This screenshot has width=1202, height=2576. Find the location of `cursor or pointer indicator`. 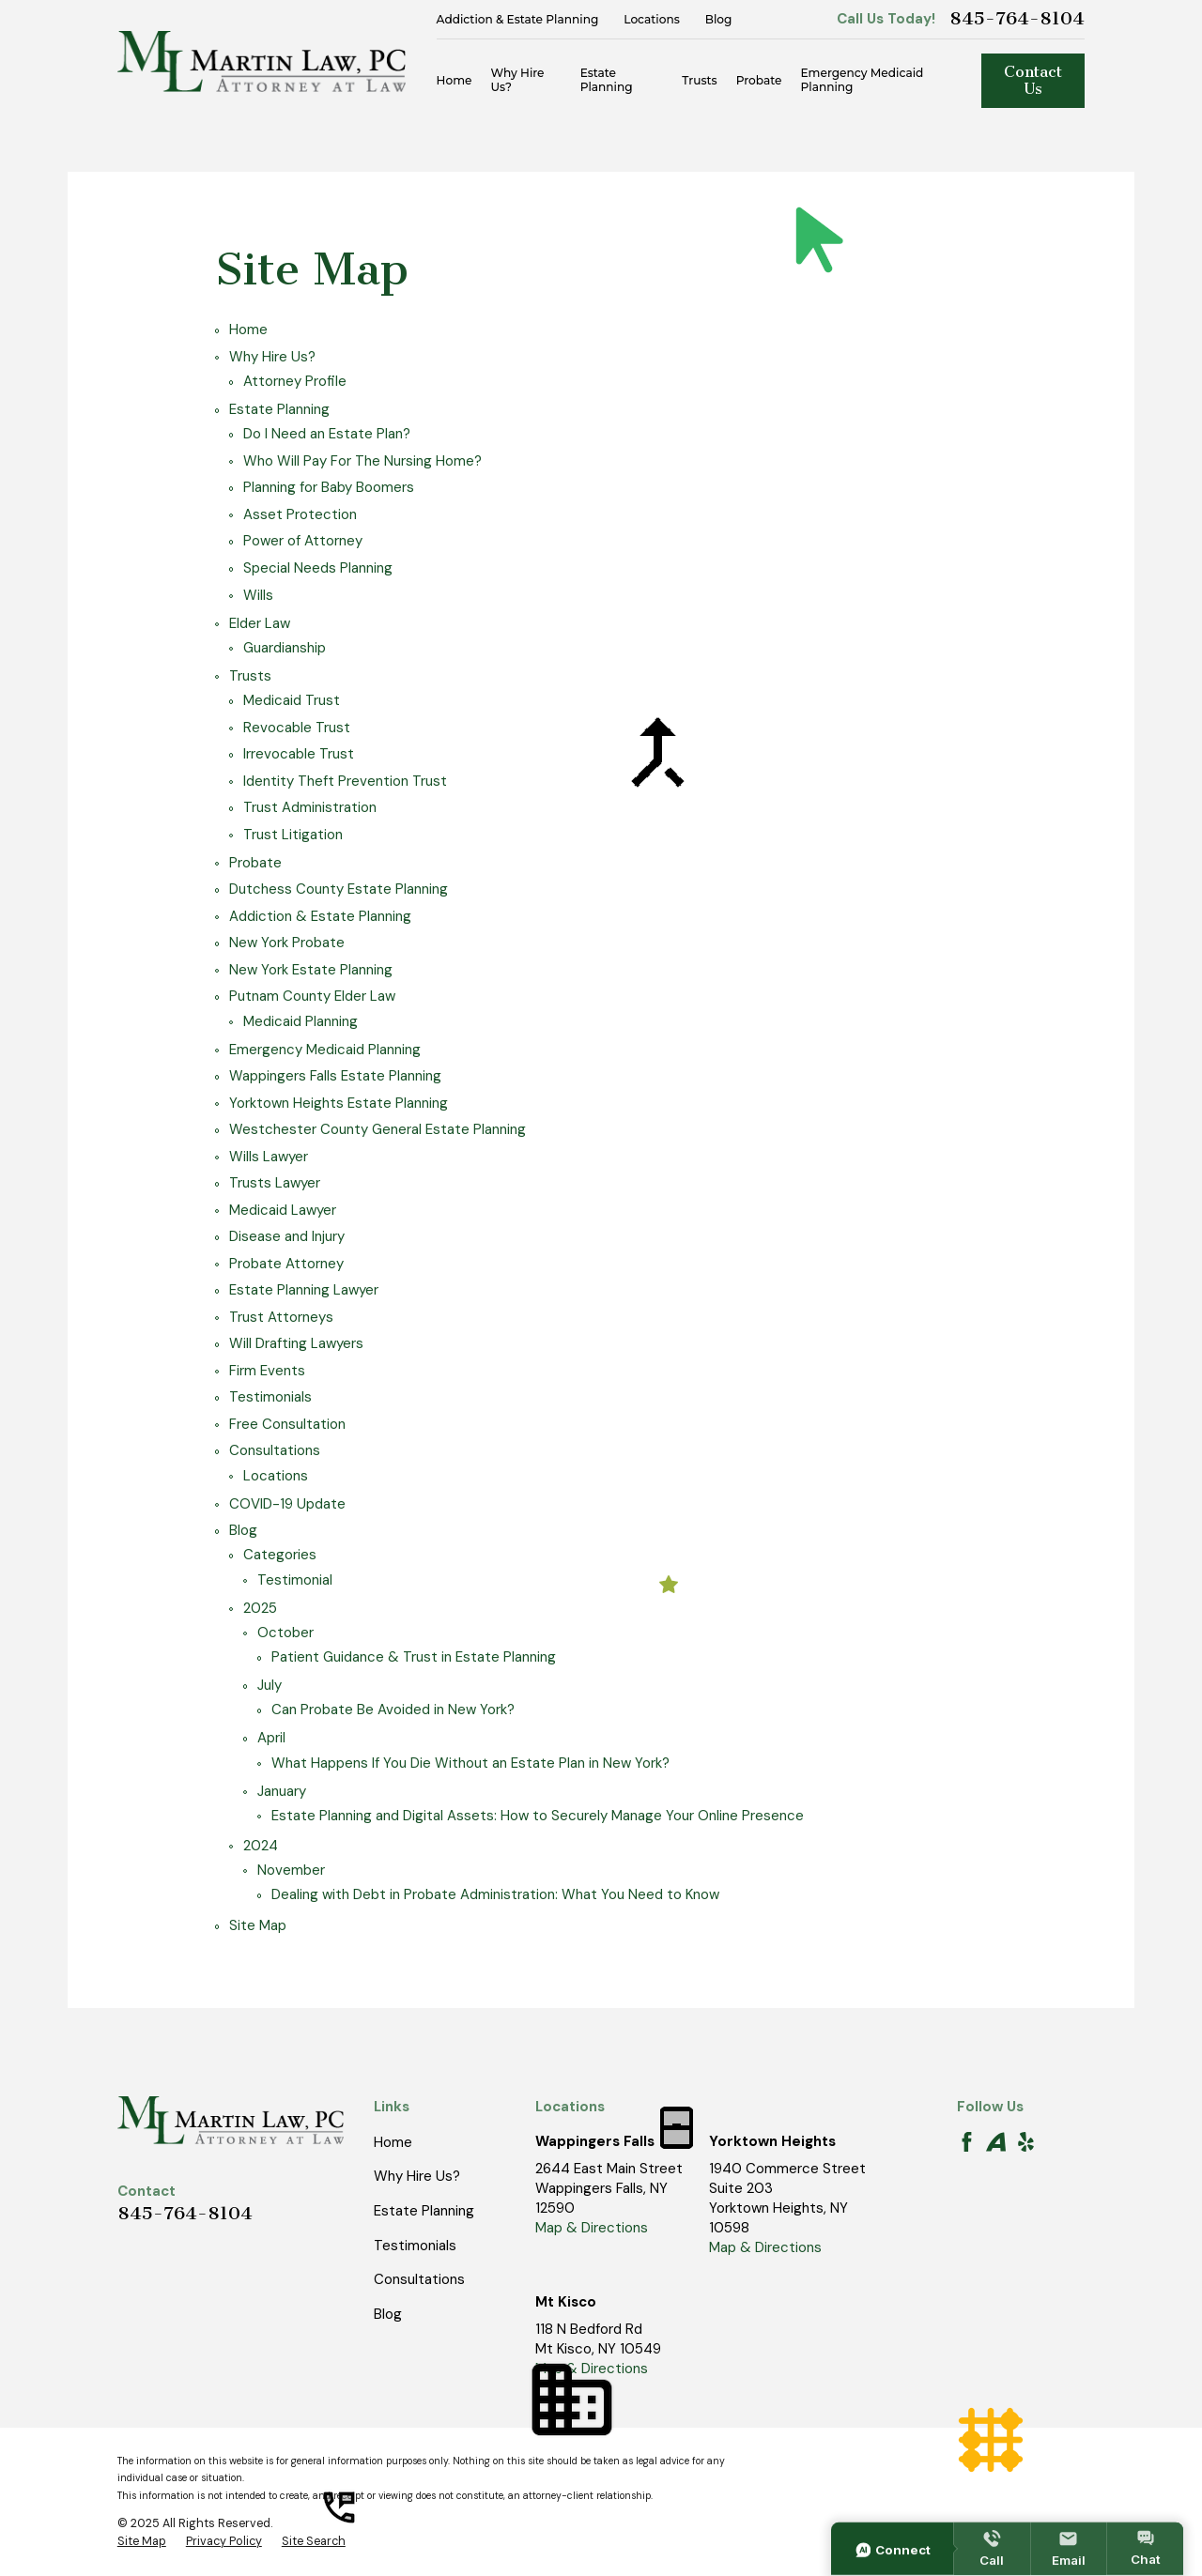

cursor or pointer indicator is located at coordinates (816, 239).